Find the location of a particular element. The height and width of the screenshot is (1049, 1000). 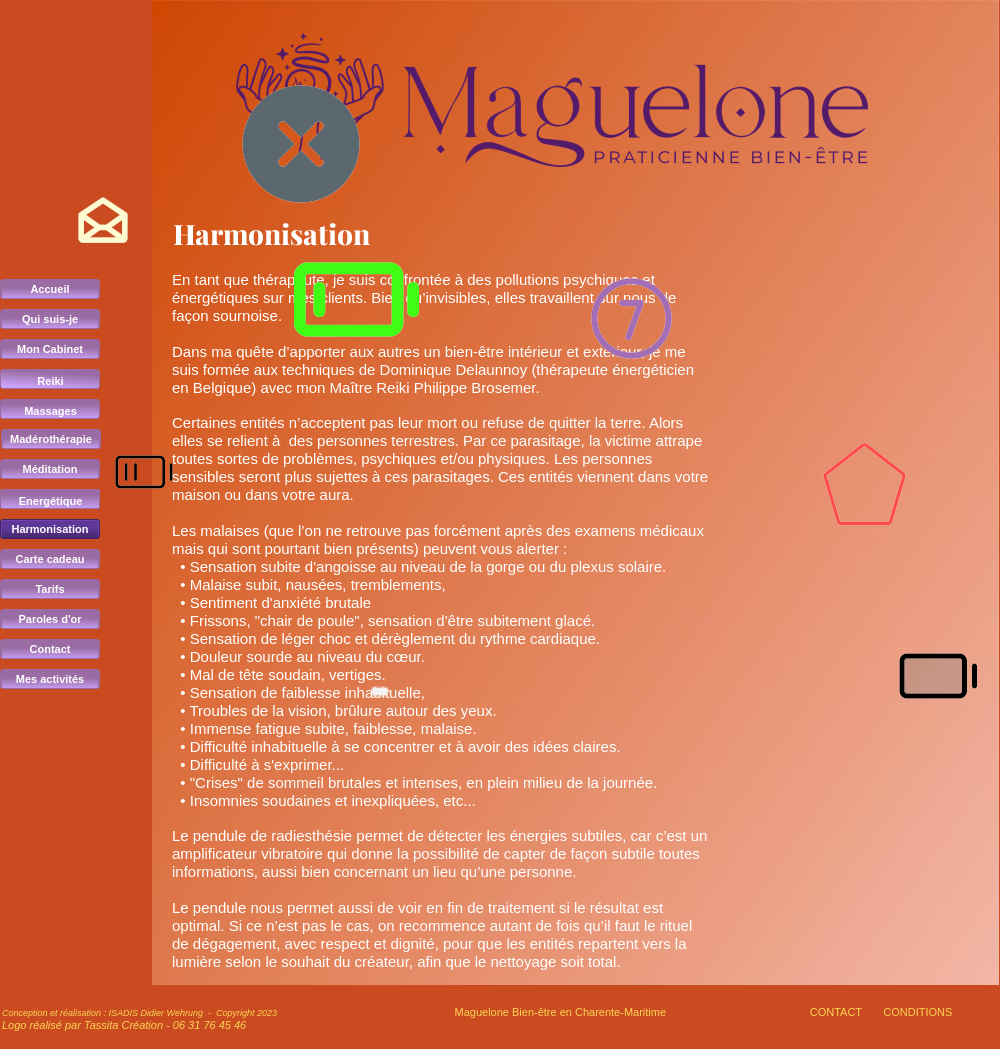

indicates step 7 in a numbered sequence is located at coordinates (631, 318).